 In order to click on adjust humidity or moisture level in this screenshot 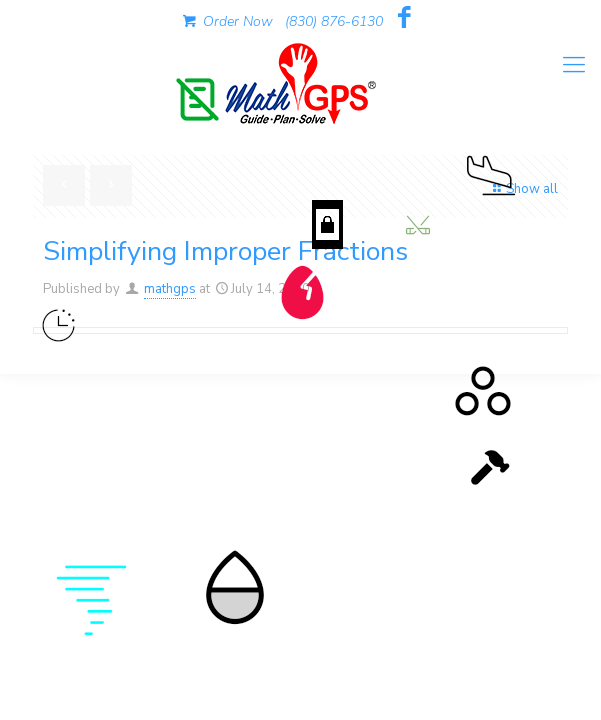, I will do `click(235, 590)`.